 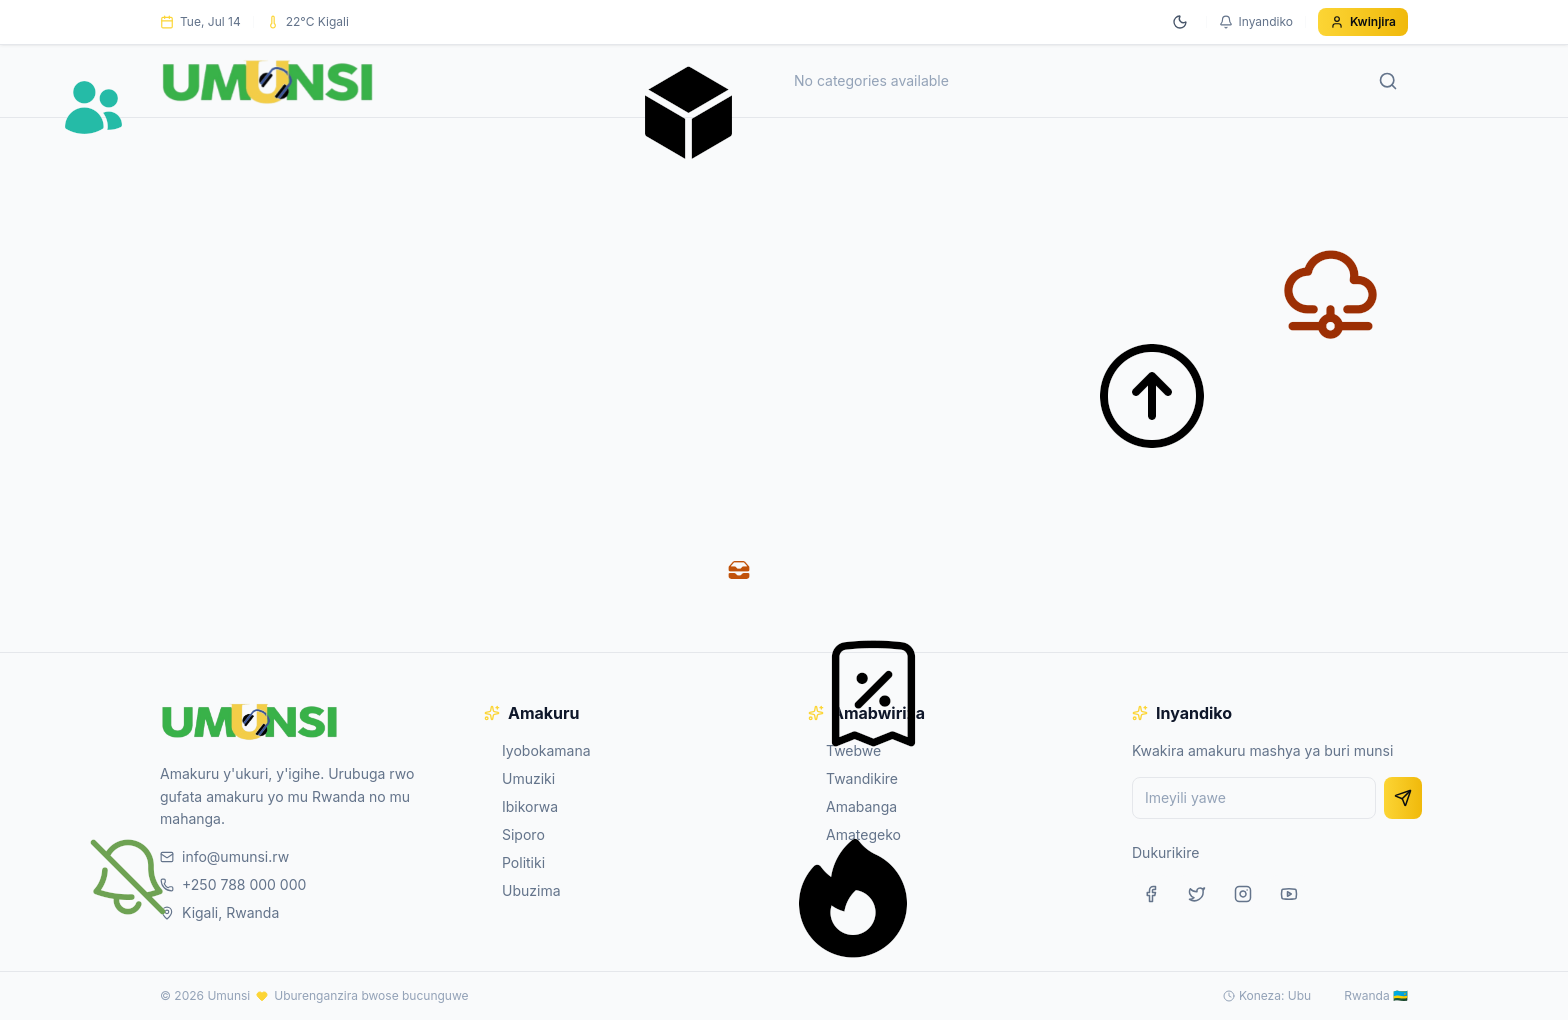 I want to click on view 3D model or object, so click(x=688, y=113).